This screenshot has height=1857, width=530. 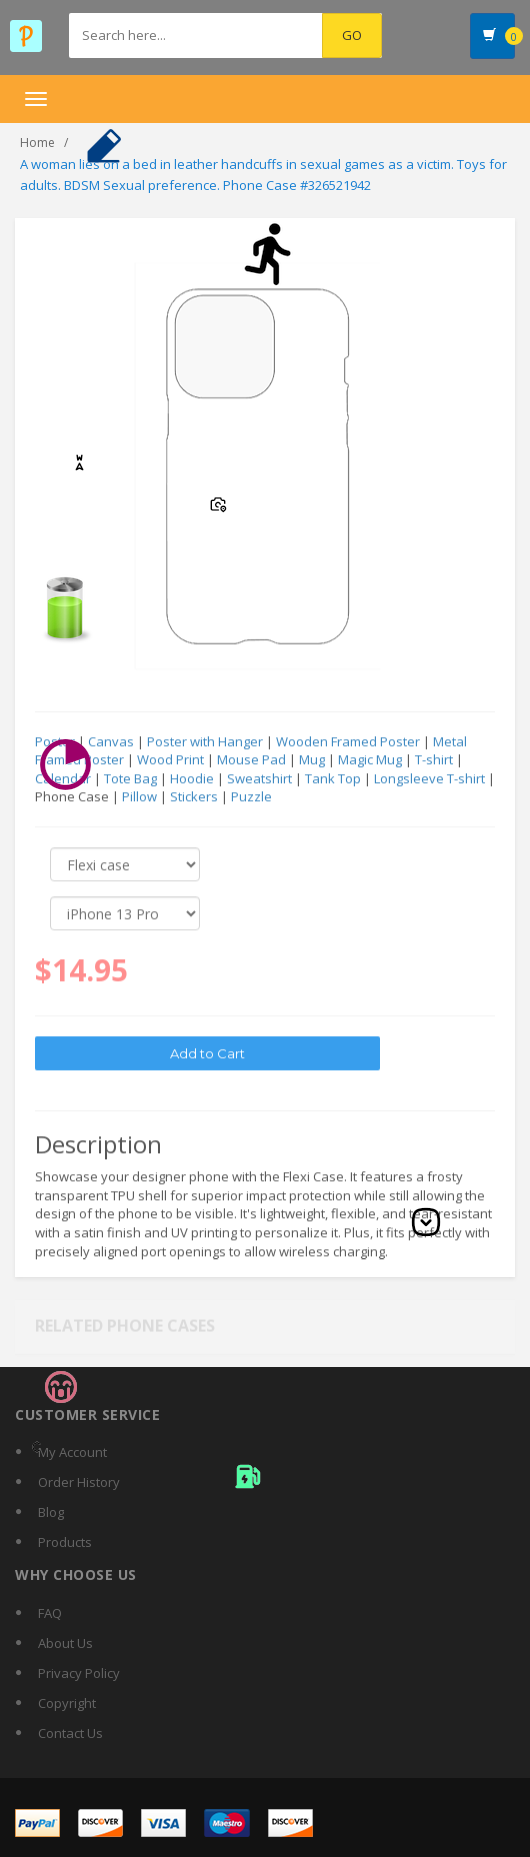 I want to click on view photos taken at a specific location, so click(x=218, y=504).